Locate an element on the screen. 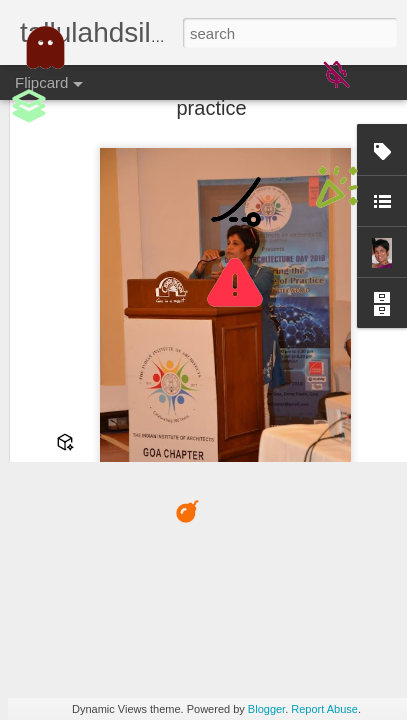 The width and height of the screenshot is (407, 720). adjust animation easing curve is located at coordinates (236, 202).